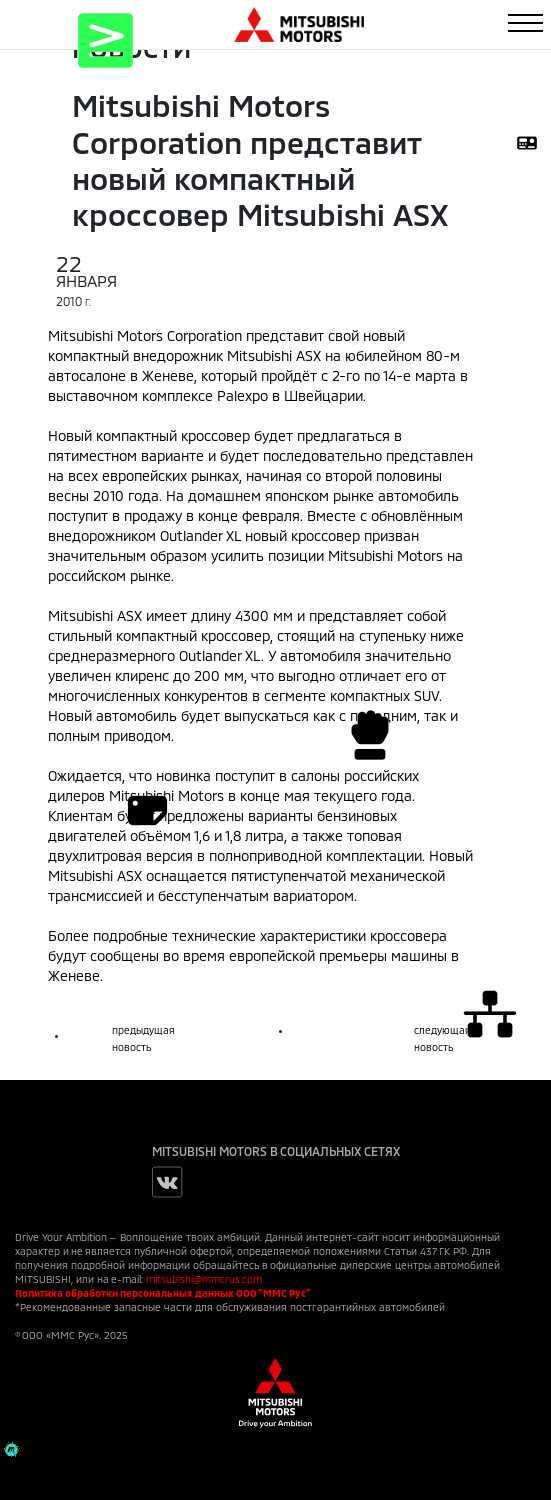  What do you see at coordinates (370, 735) in the screenshot?
I see `rock gesture for rock-paper-scissors game` at bounding box center [370, 735].